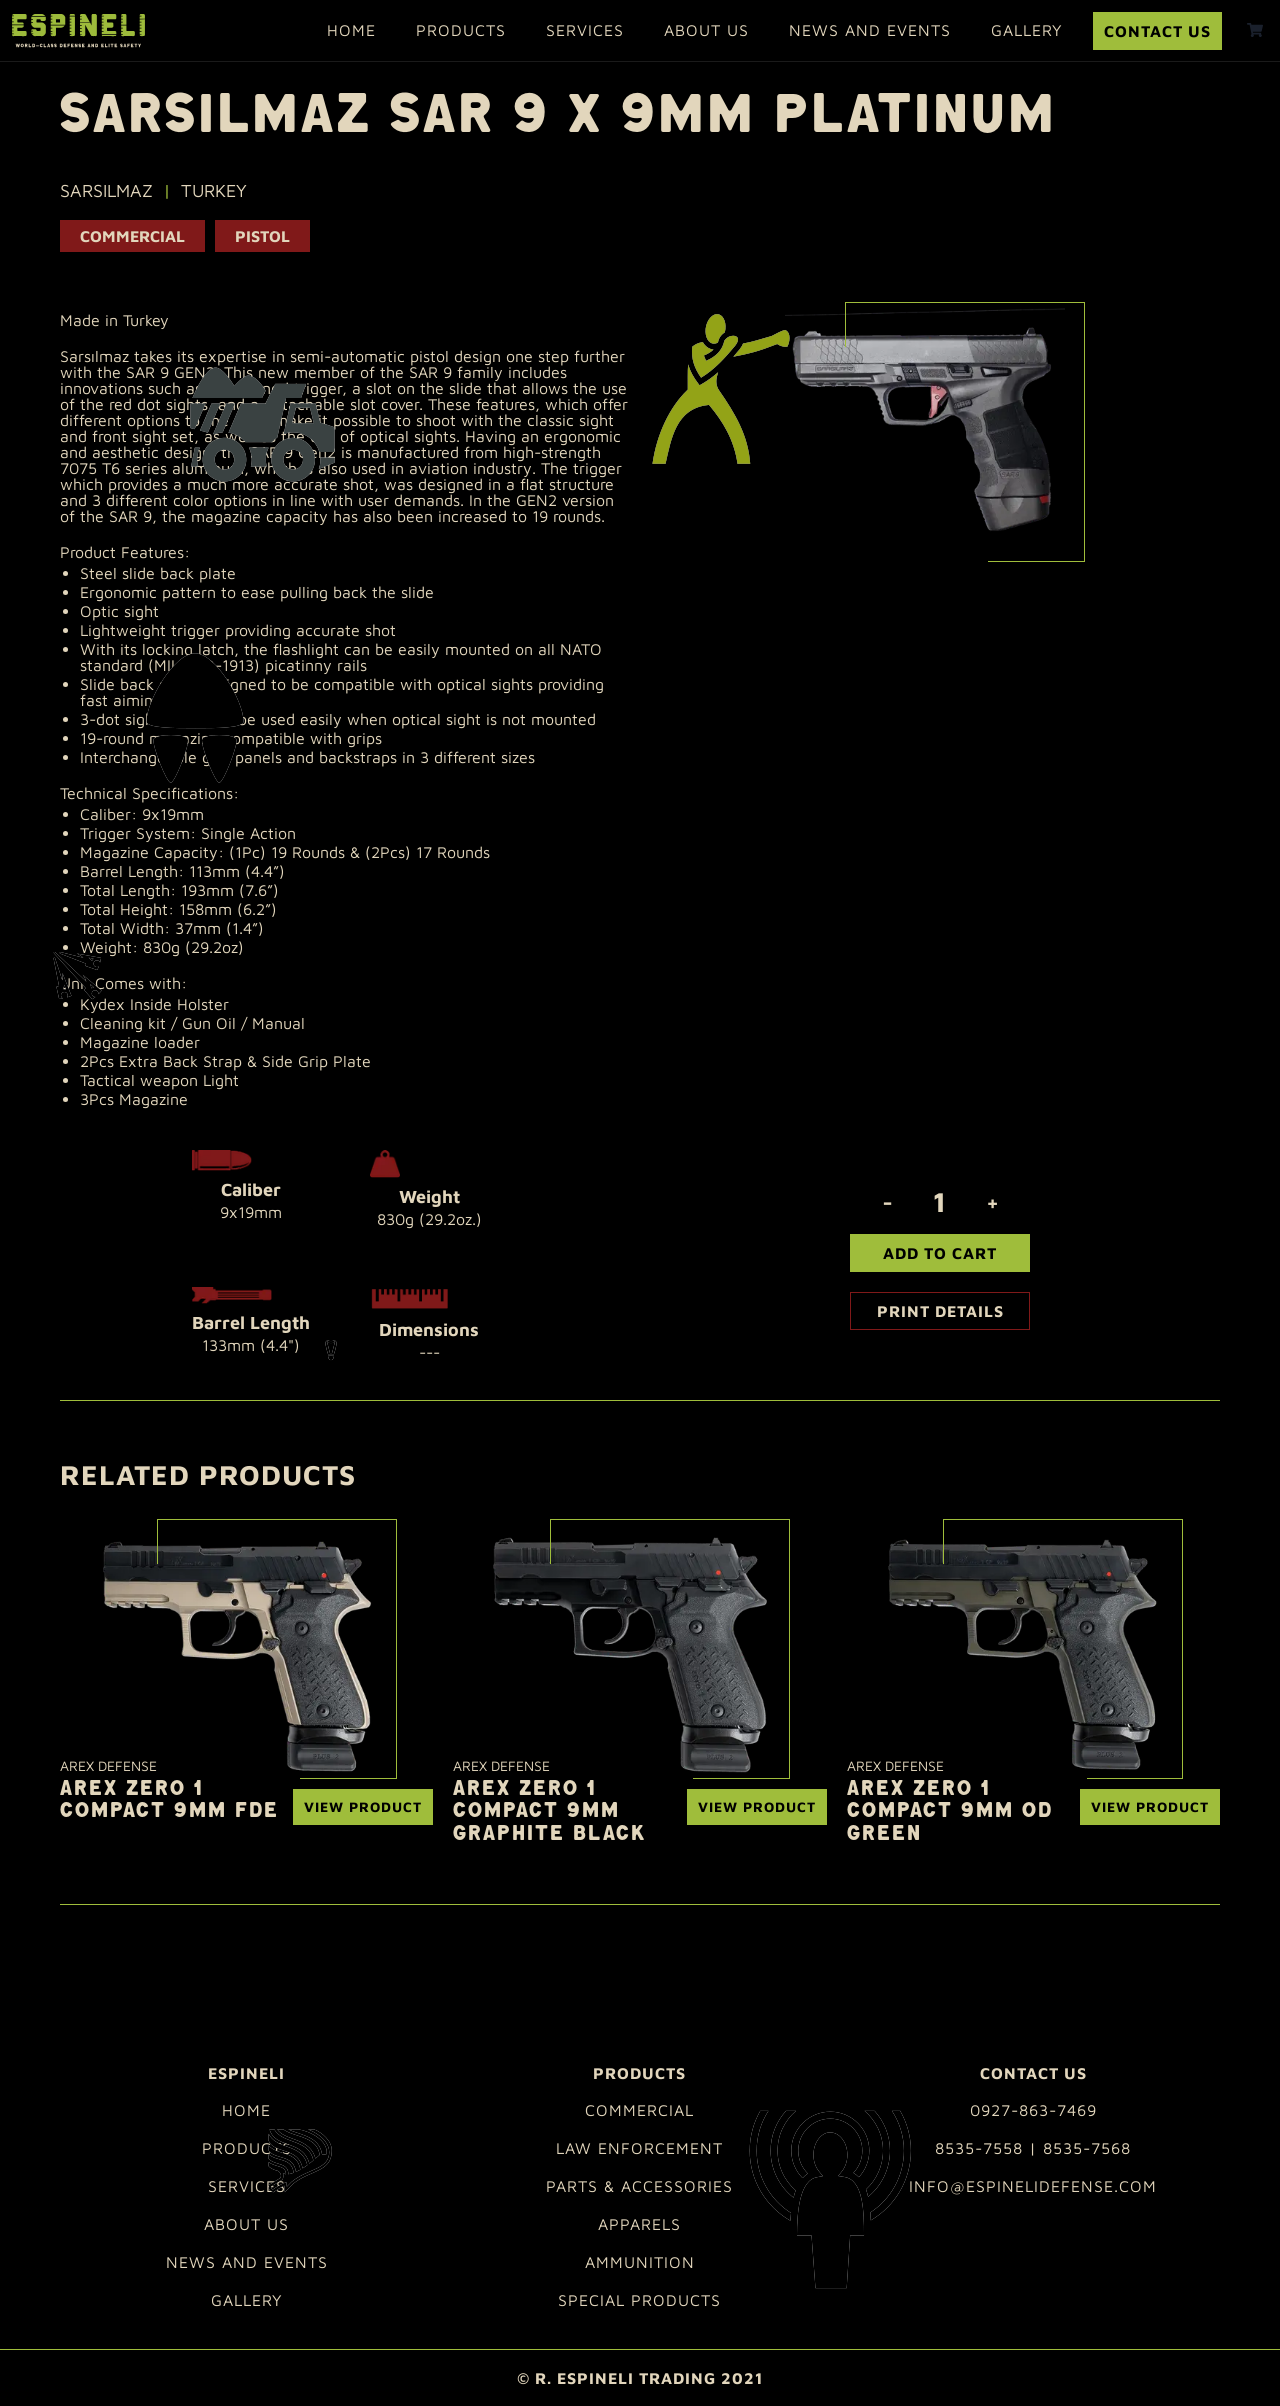 This screenshot has width=1280, height=2406. Describe the element at coordinates (77, 975) in the screenshot. I see `activate multi-shot or spread attack ability` at that location.